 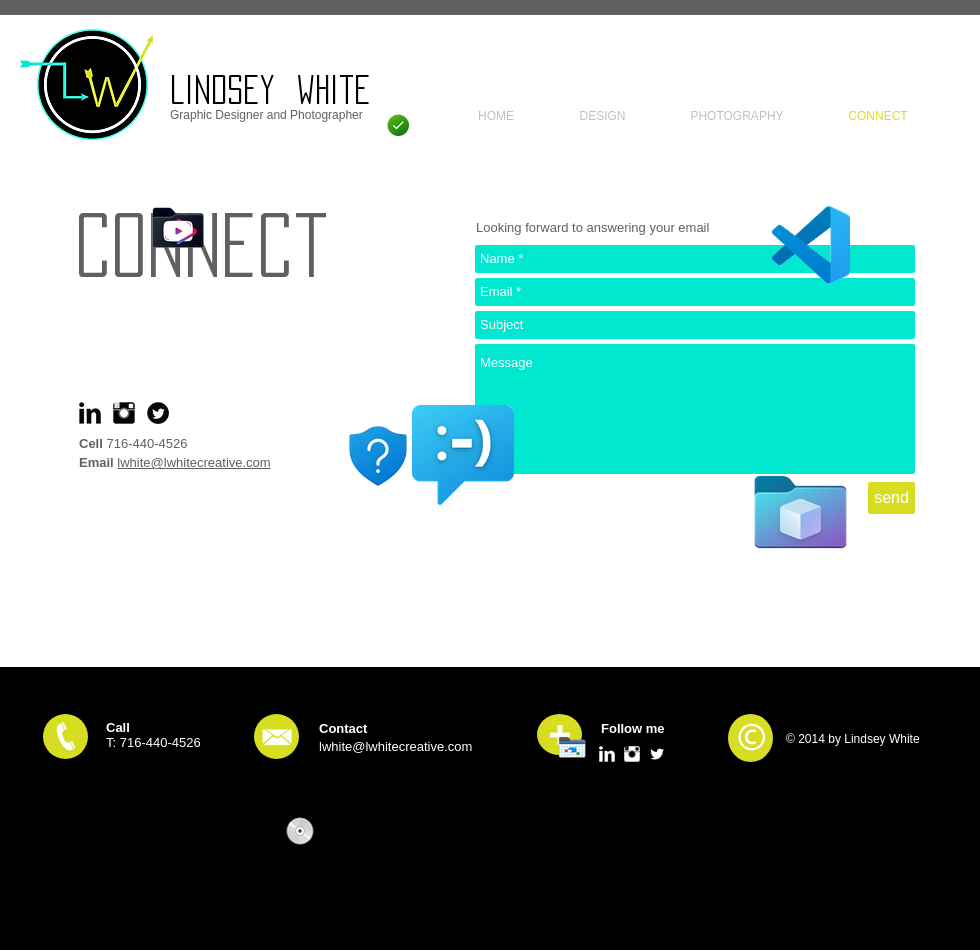 What do you see at coordinates (178, 229) in the screenshot?
I see `open folder containing youtube vanced files` at bounding box center [178, 229].